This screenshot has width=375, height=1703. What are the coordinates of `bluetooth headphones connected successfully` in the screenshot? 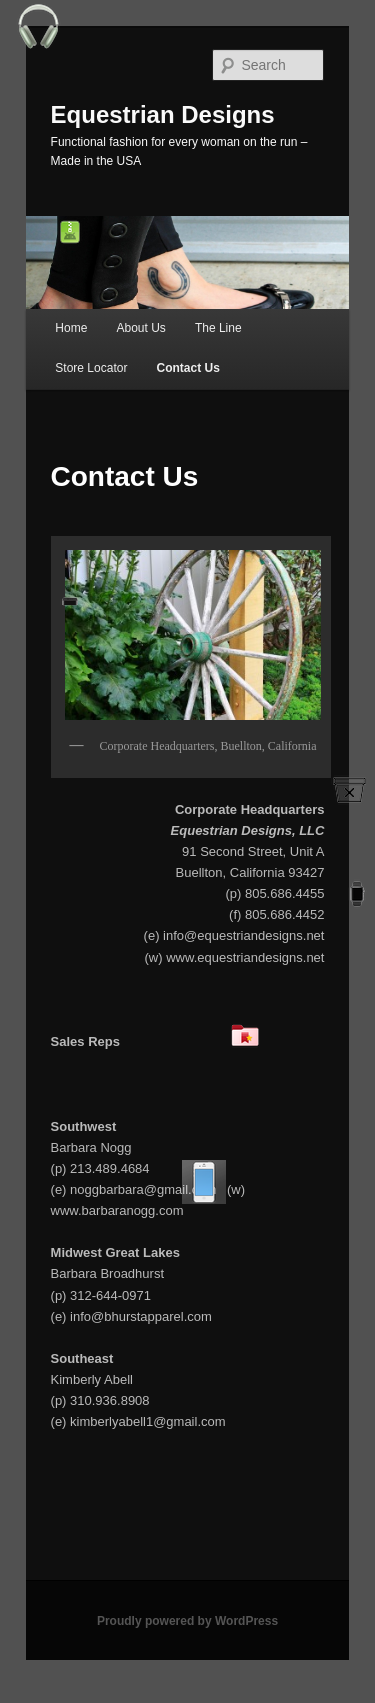 It's located at (38, 26).